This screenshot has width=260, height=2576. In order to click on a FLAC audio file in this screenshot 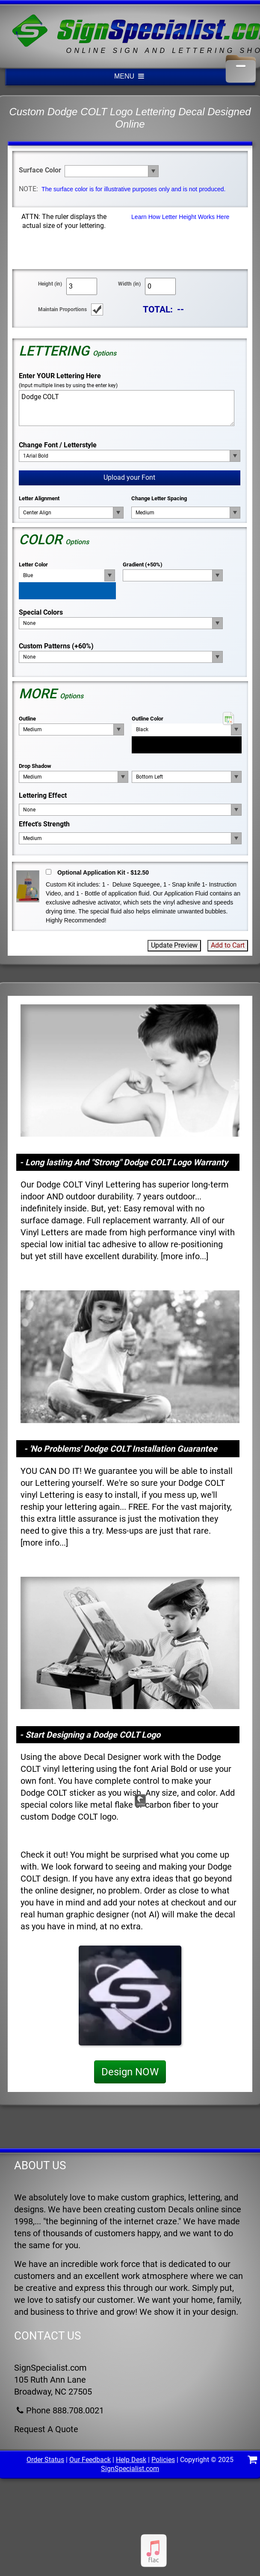, I will do `click(154, 2550)`.